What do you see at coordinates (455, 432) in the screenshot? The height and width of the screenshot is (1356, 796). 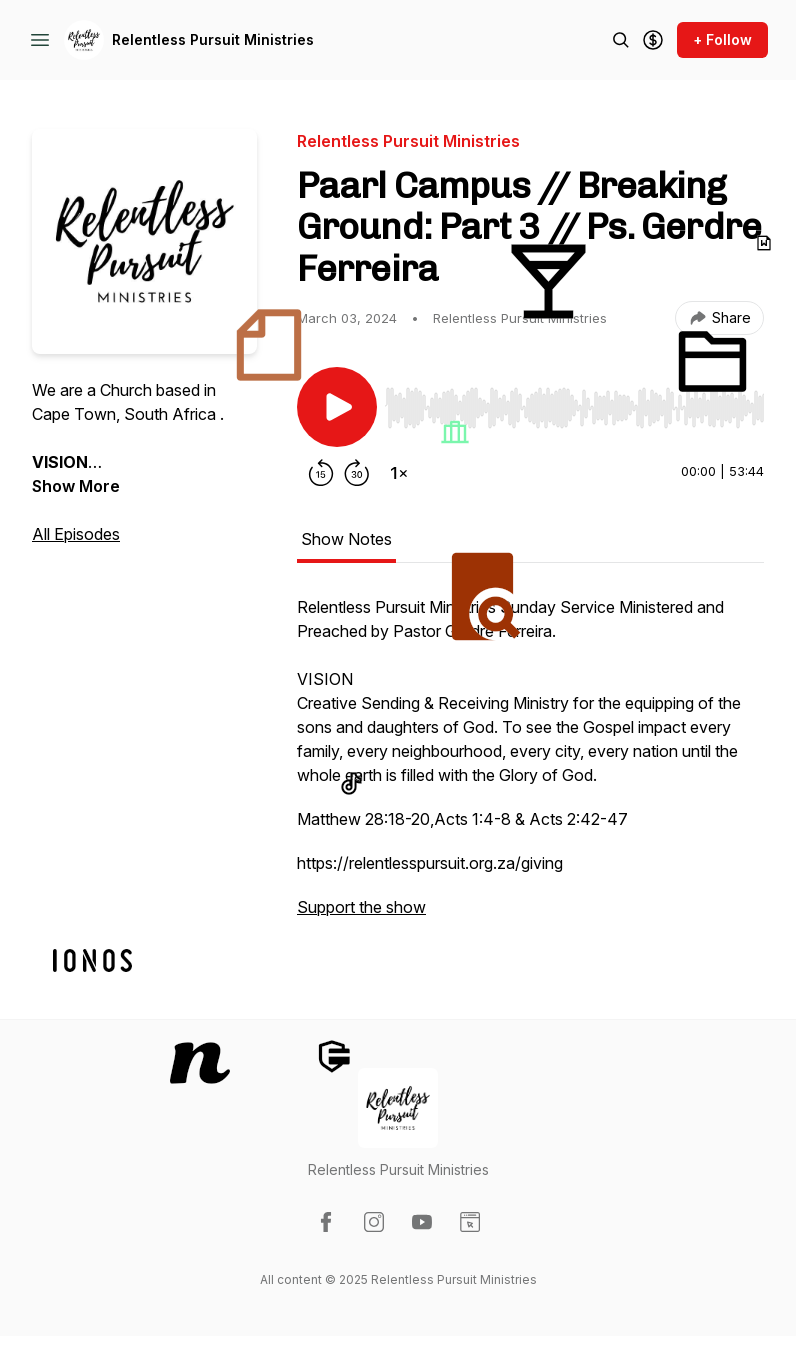 I see `luggage deposit or storage location` at bounding box center [455, 432].